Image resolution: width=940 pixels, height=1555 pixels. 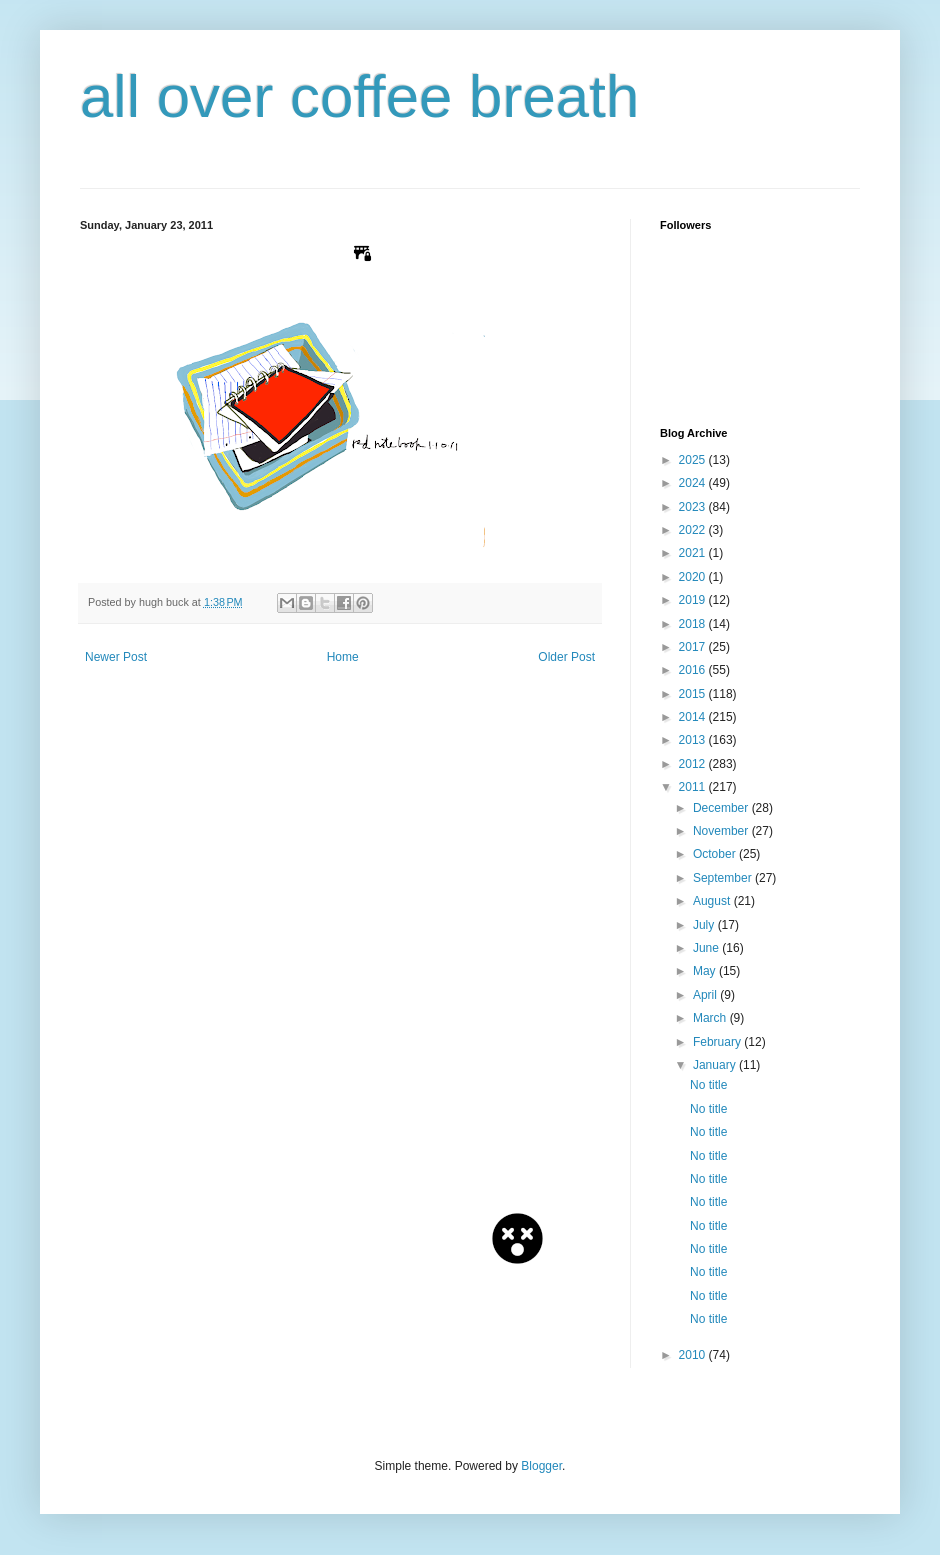 I want to click on indicates a locked or secured bridge crossing, so click(x=362, y=252).